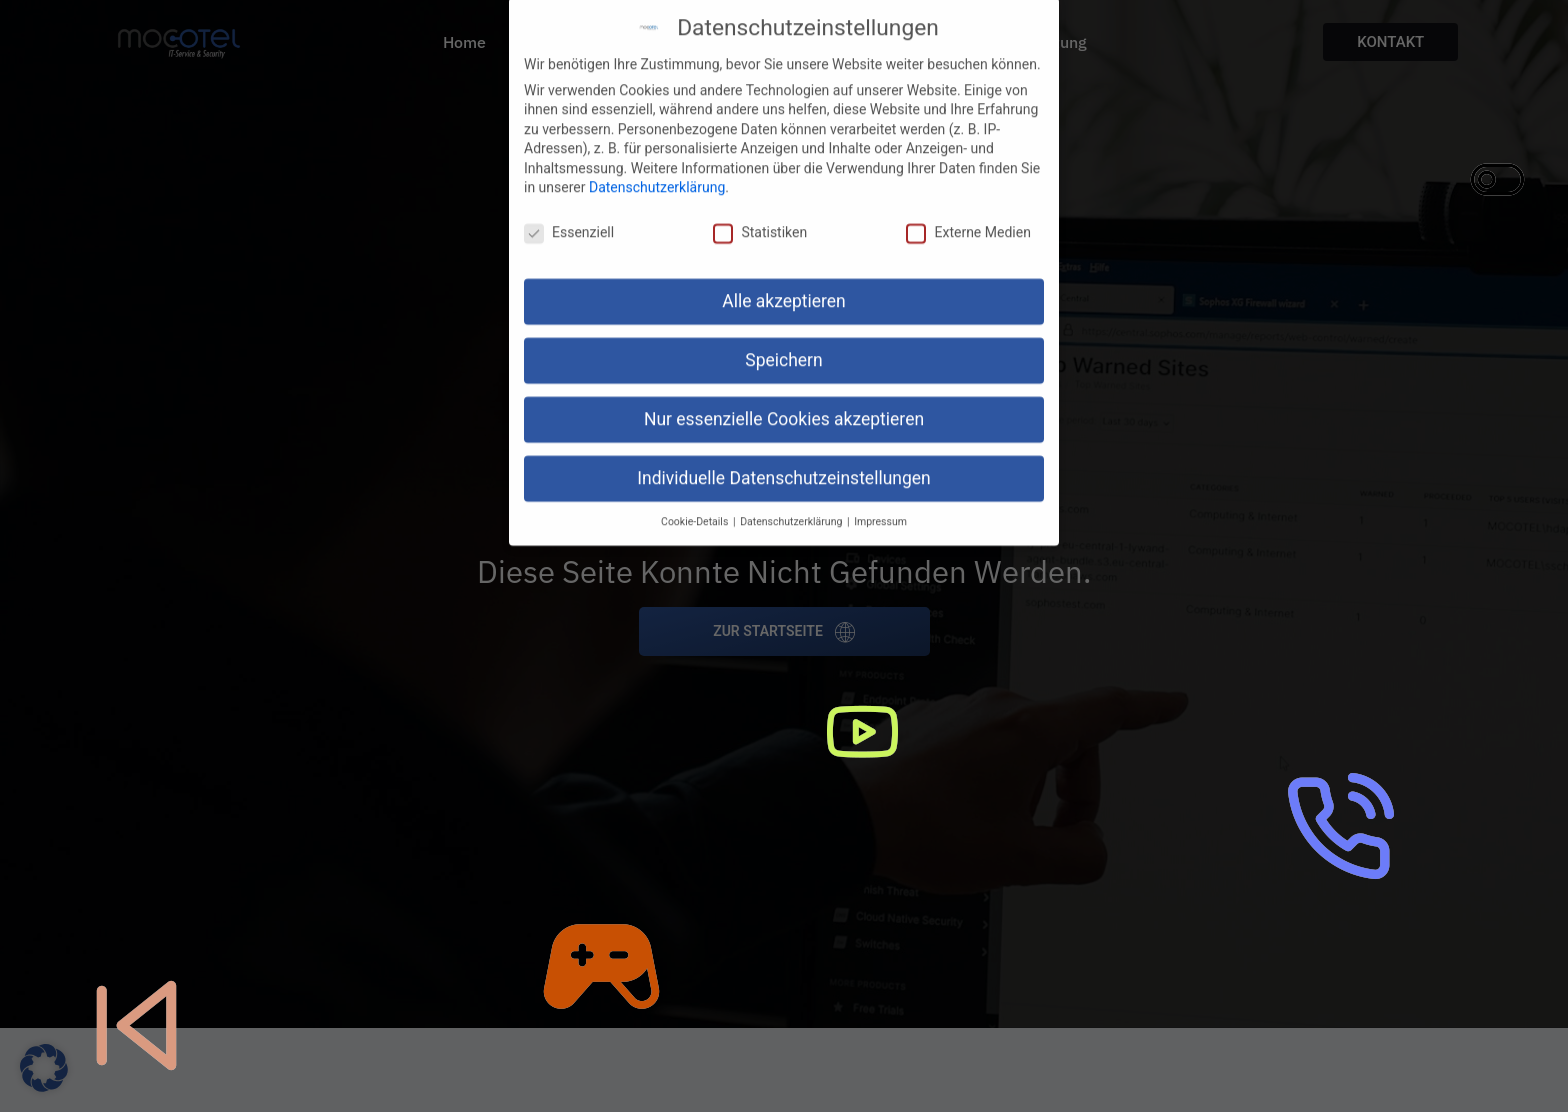  Describe the element at coordinates (862, 732) in the screenshot. I see `open YouTube app` at that location.